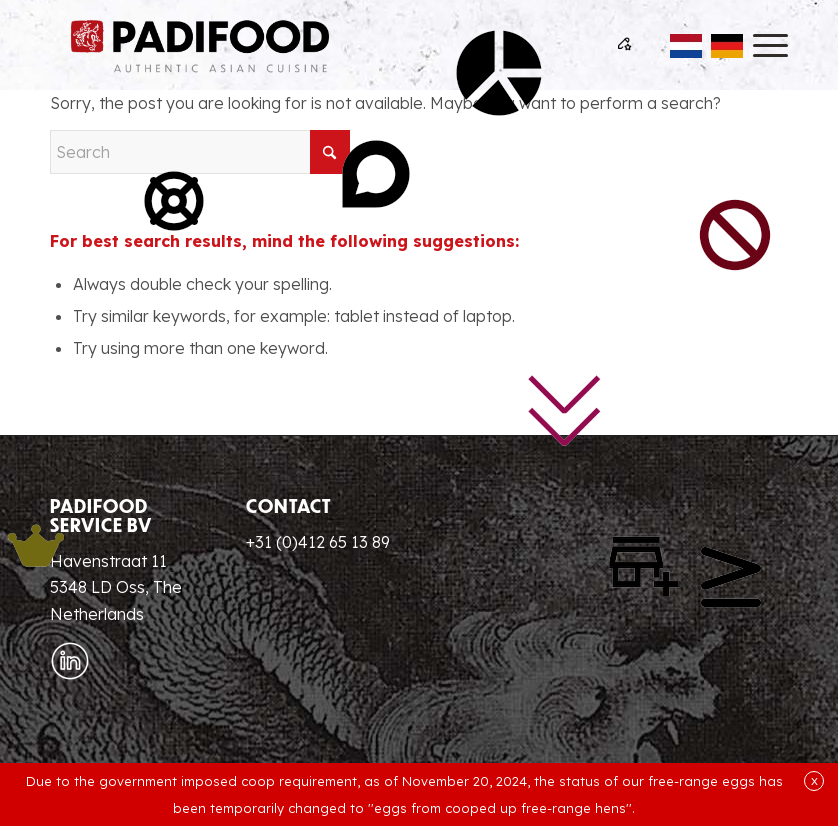  Describe the element at coordinates (376, 174) in the screenshot. I see `open Discourse forum` at that location.